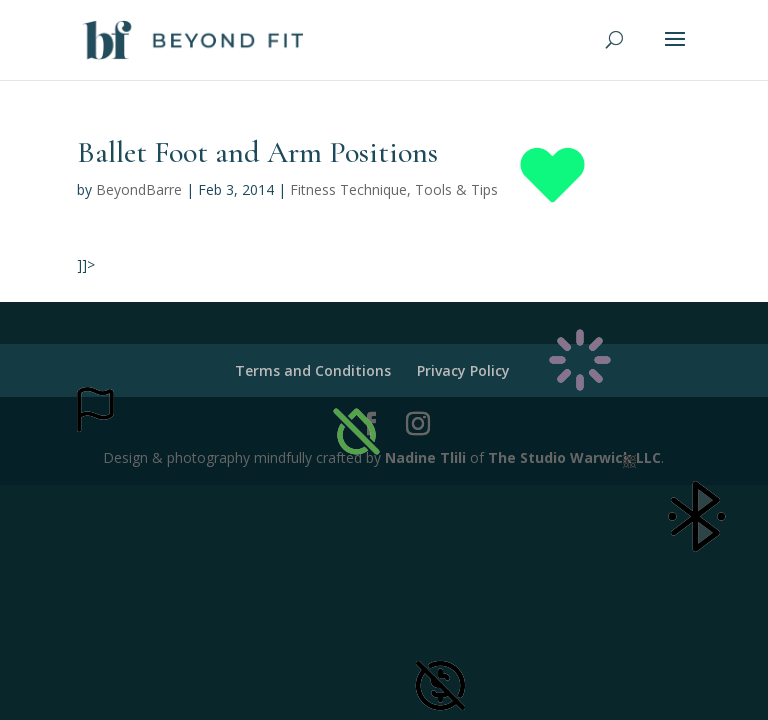  I want to click on bluetooth device connected, so click(695, 516).